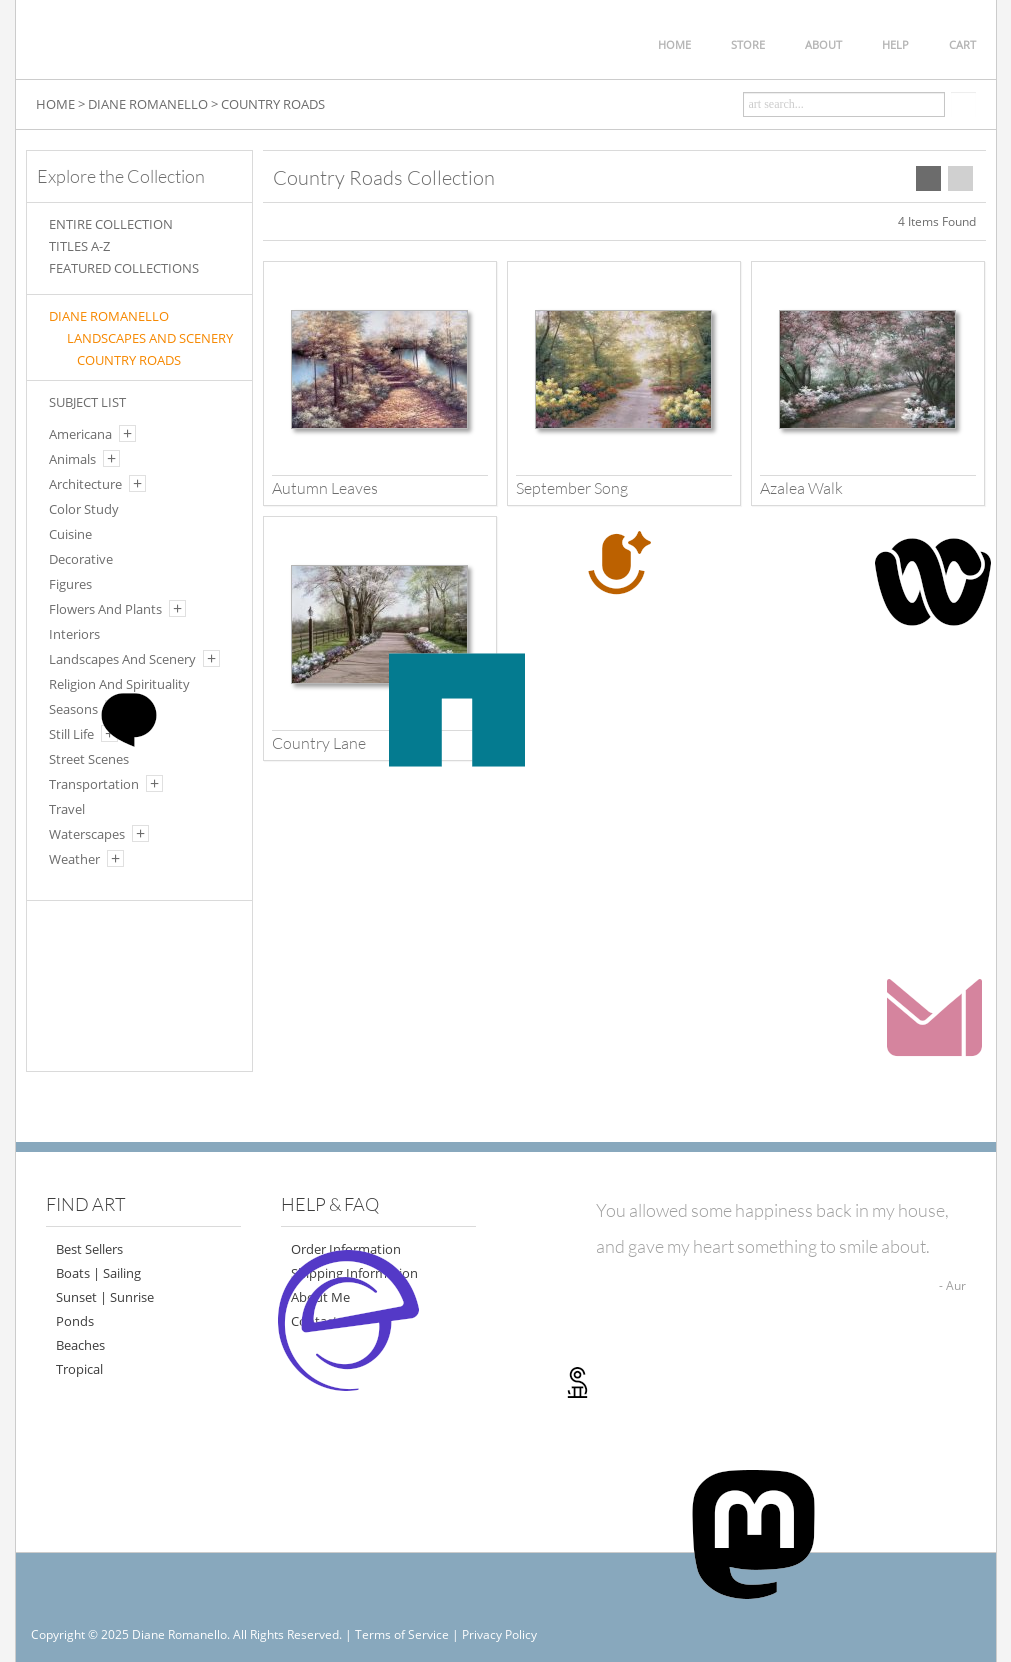  I want to click on open the Mastodon app, so click(753, 1534).